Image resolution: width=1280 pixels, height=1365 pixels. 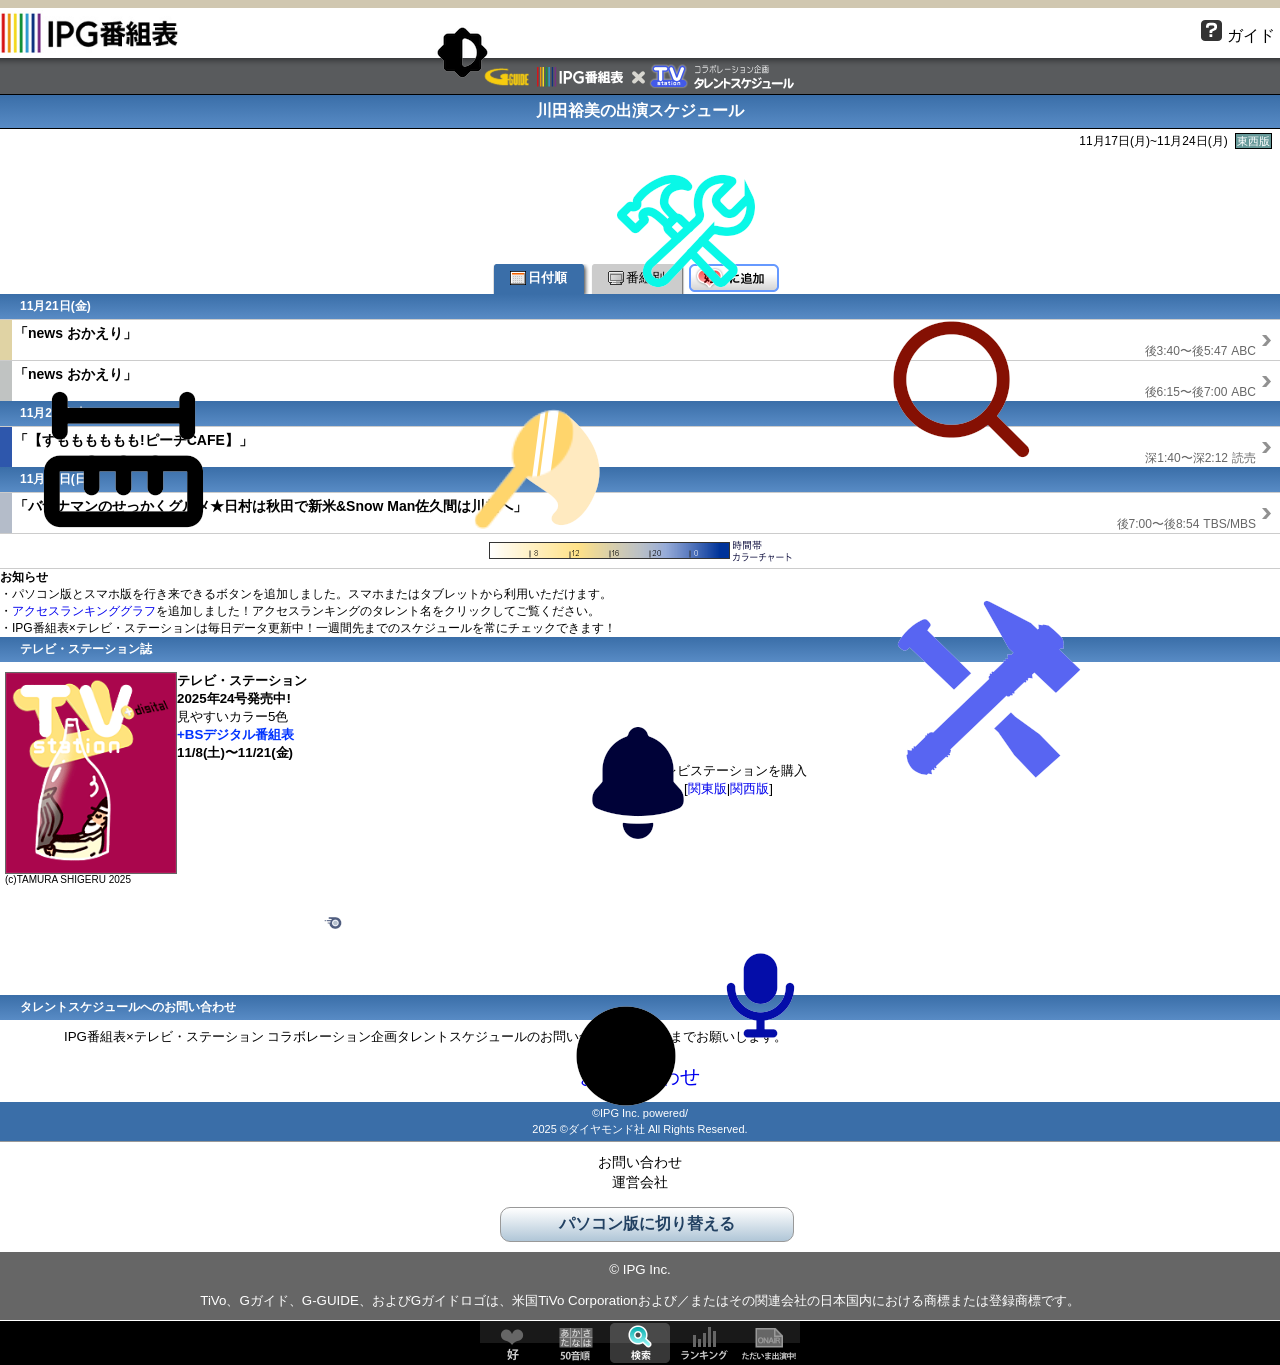 I want to click on adjust screen brightness settings, so click(x=462, y=52).